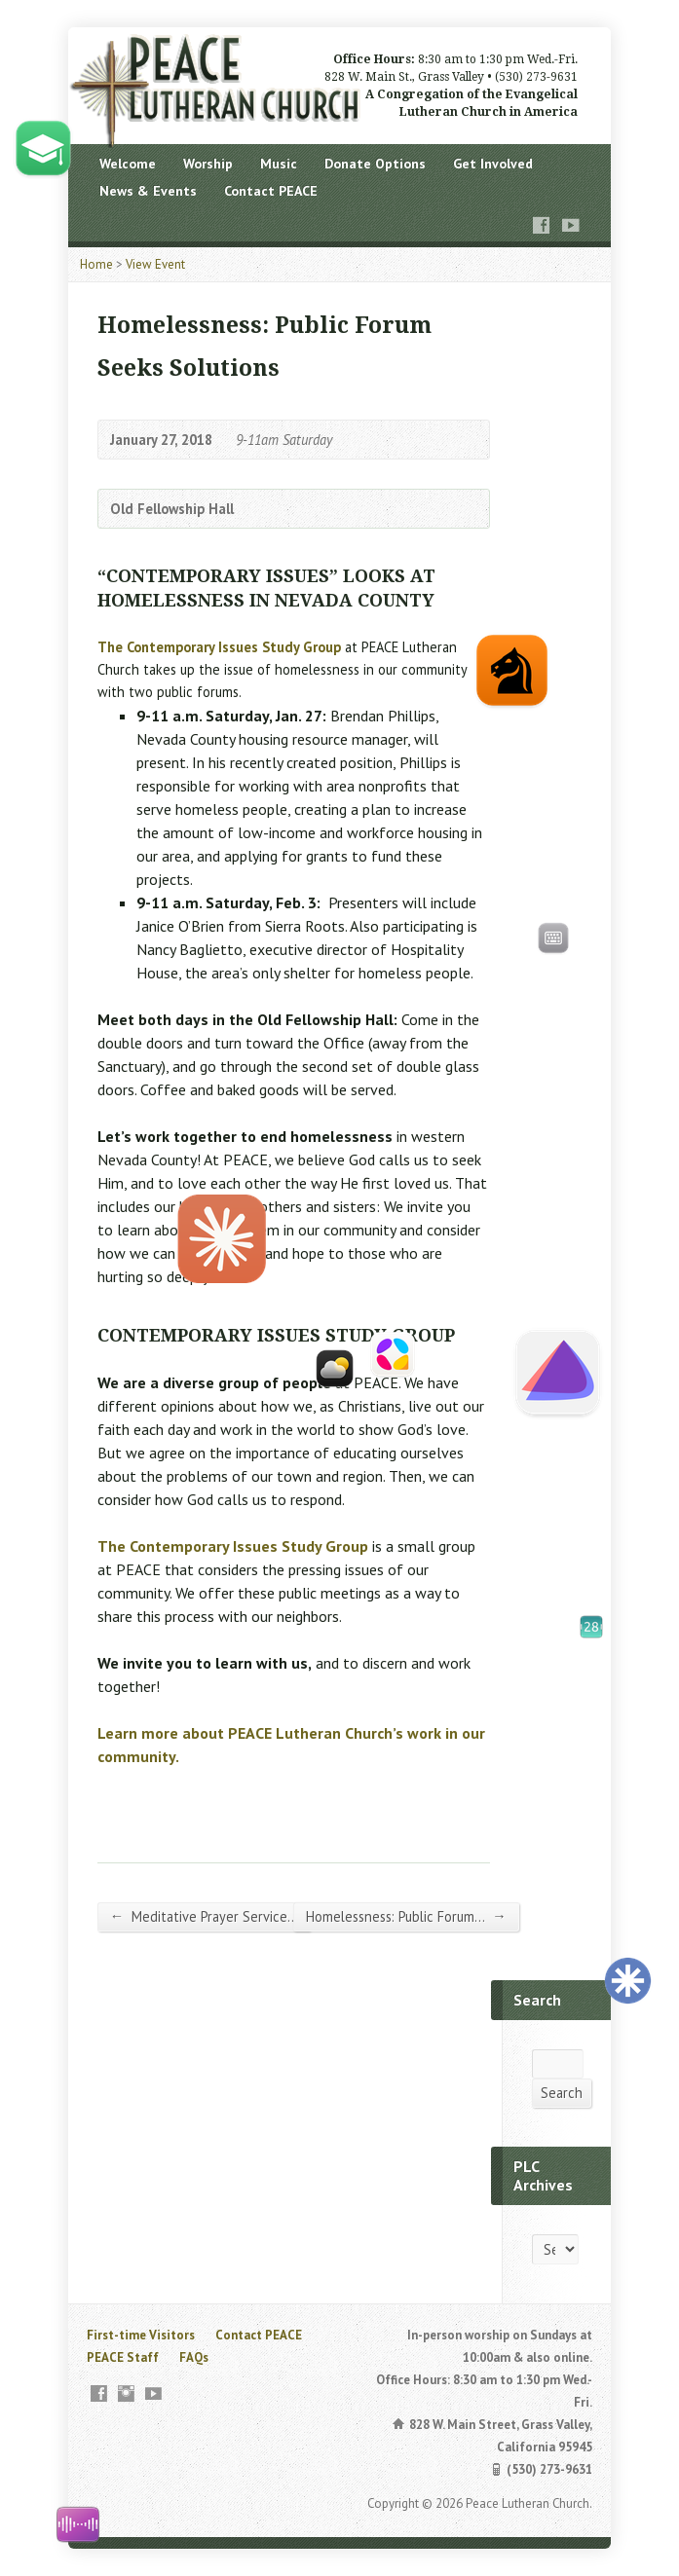  I want to click on open the Claude AI assistant app, so click(221, 1238).